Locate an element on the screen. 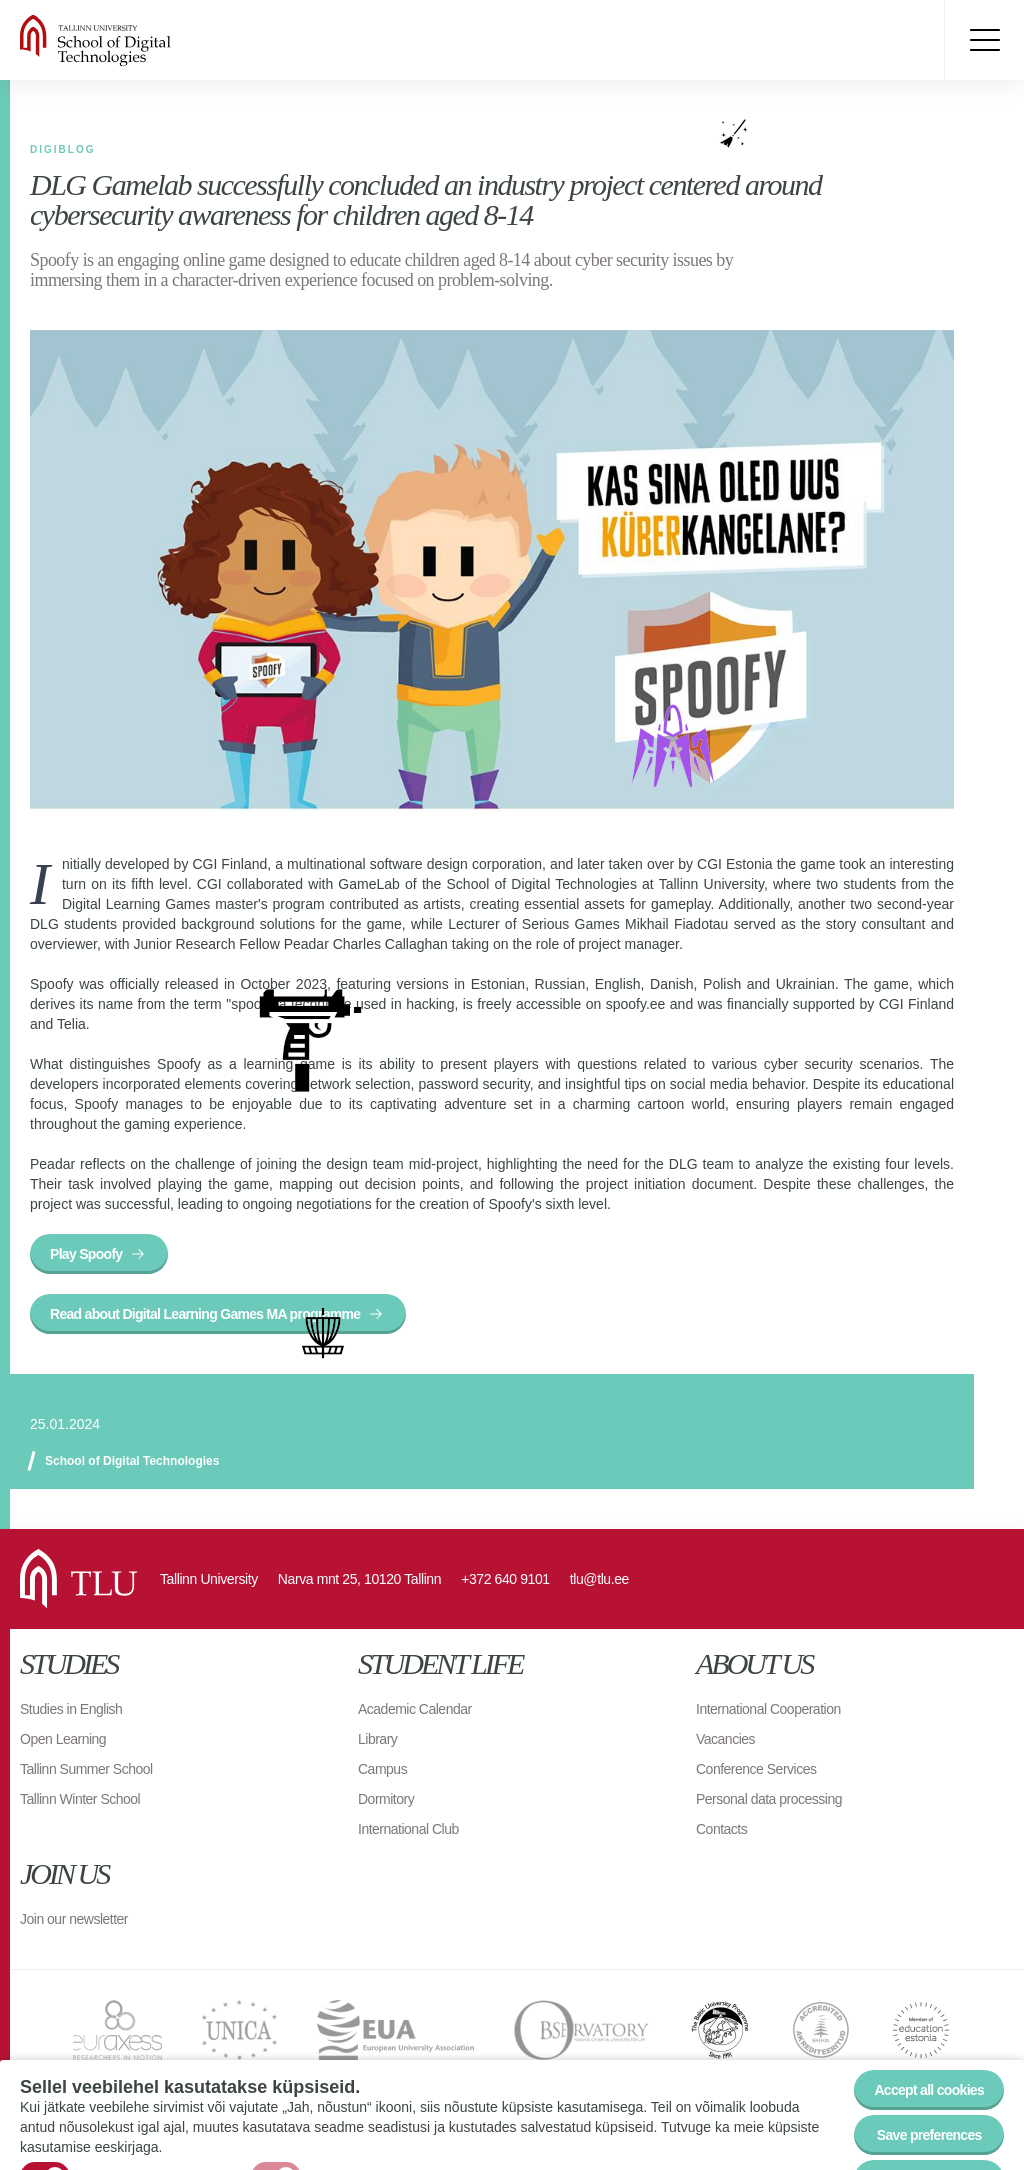 This screenshot has height=2170, width=1024. access disc golf course information is located at coordinates (323, 1333).